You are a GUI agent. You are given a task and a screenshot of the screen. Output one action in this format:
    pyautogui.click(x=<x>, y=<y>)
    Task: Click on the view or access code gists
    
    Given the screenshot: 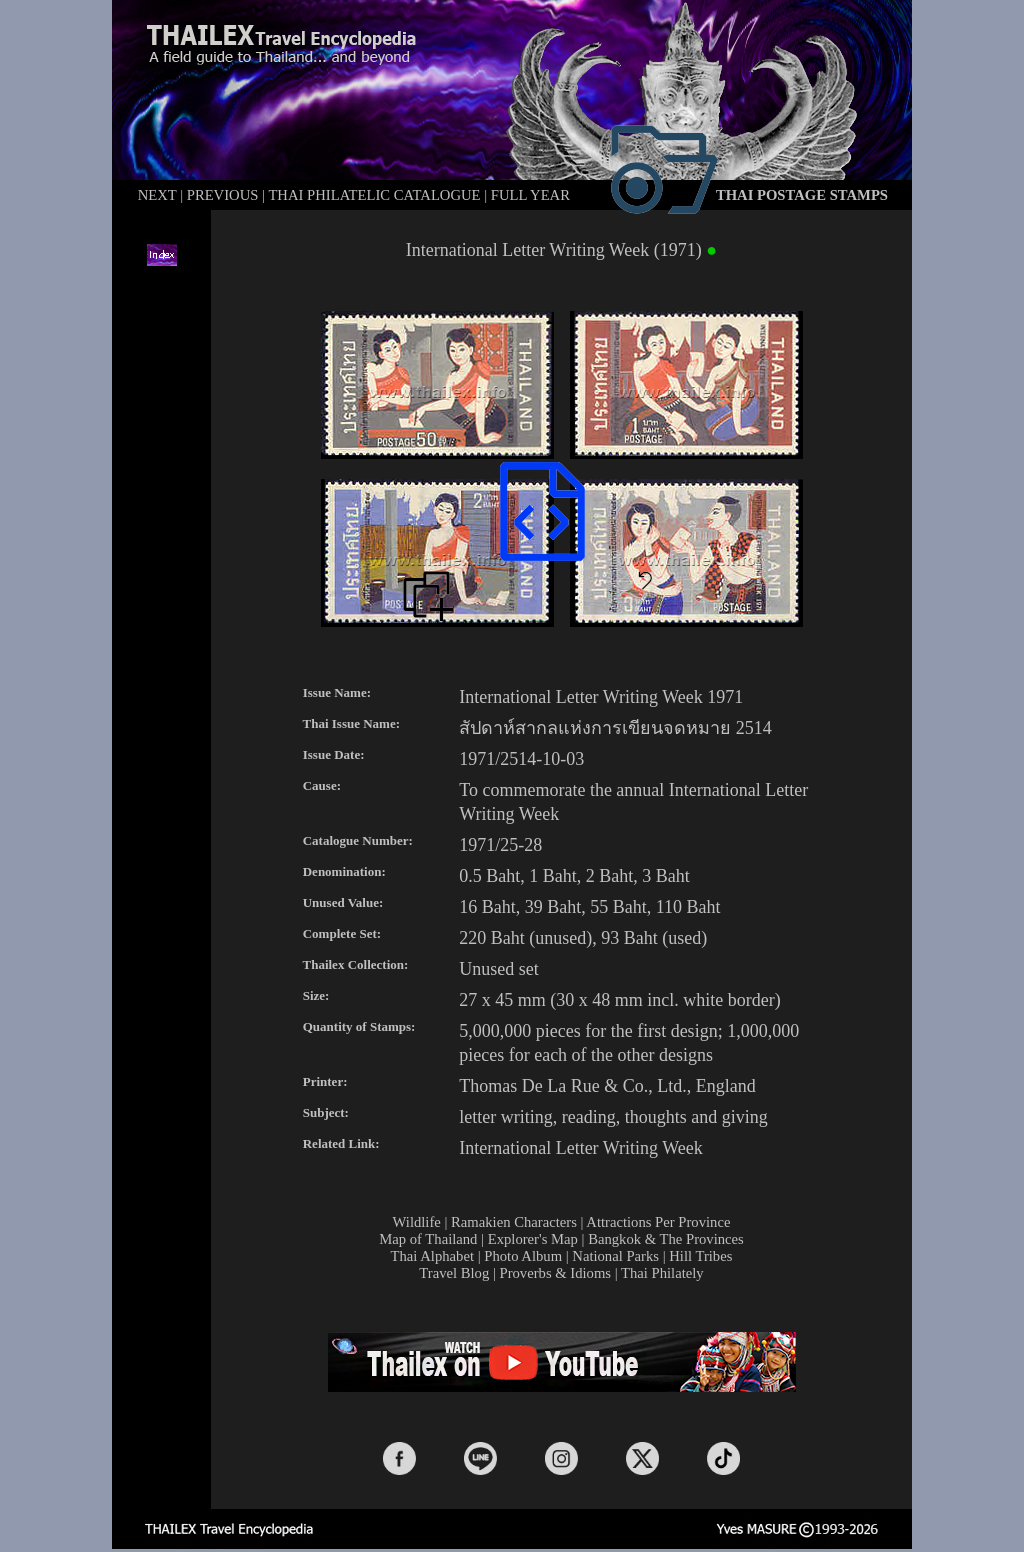 What is the action you would take?
    pyautogui.click(x=542, y=511)
    